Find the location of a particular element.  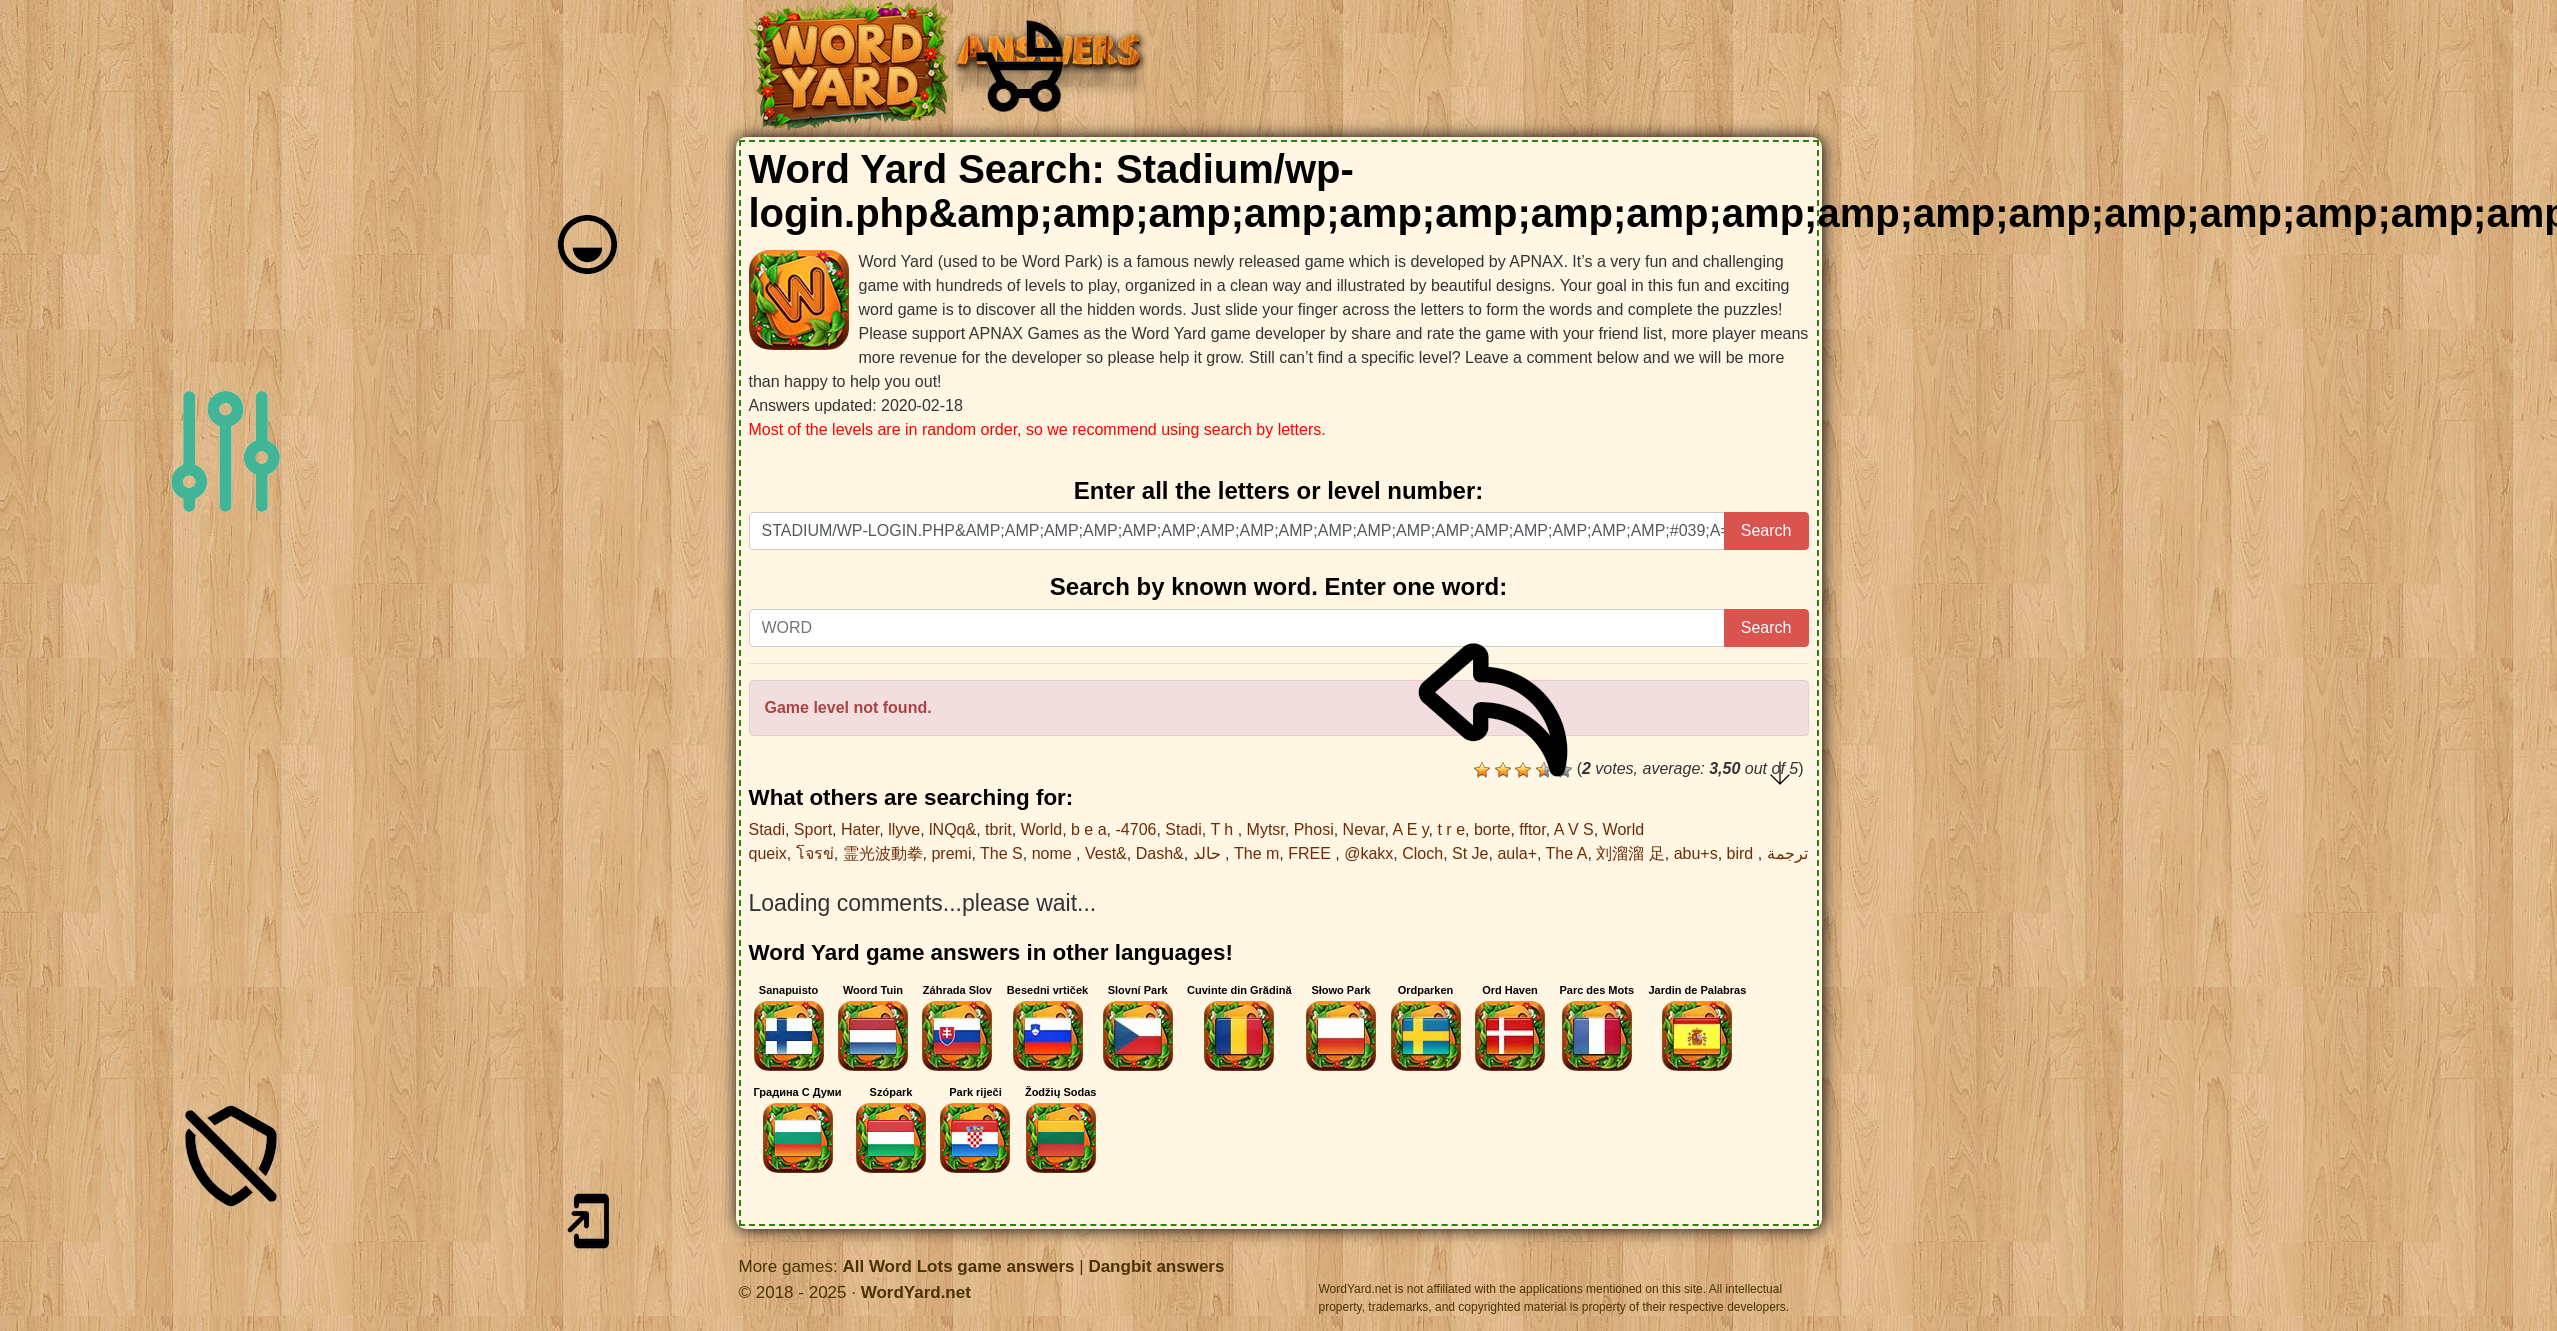

indicates child-friendly or family-friendly location is located at coordinates (1022, 66).